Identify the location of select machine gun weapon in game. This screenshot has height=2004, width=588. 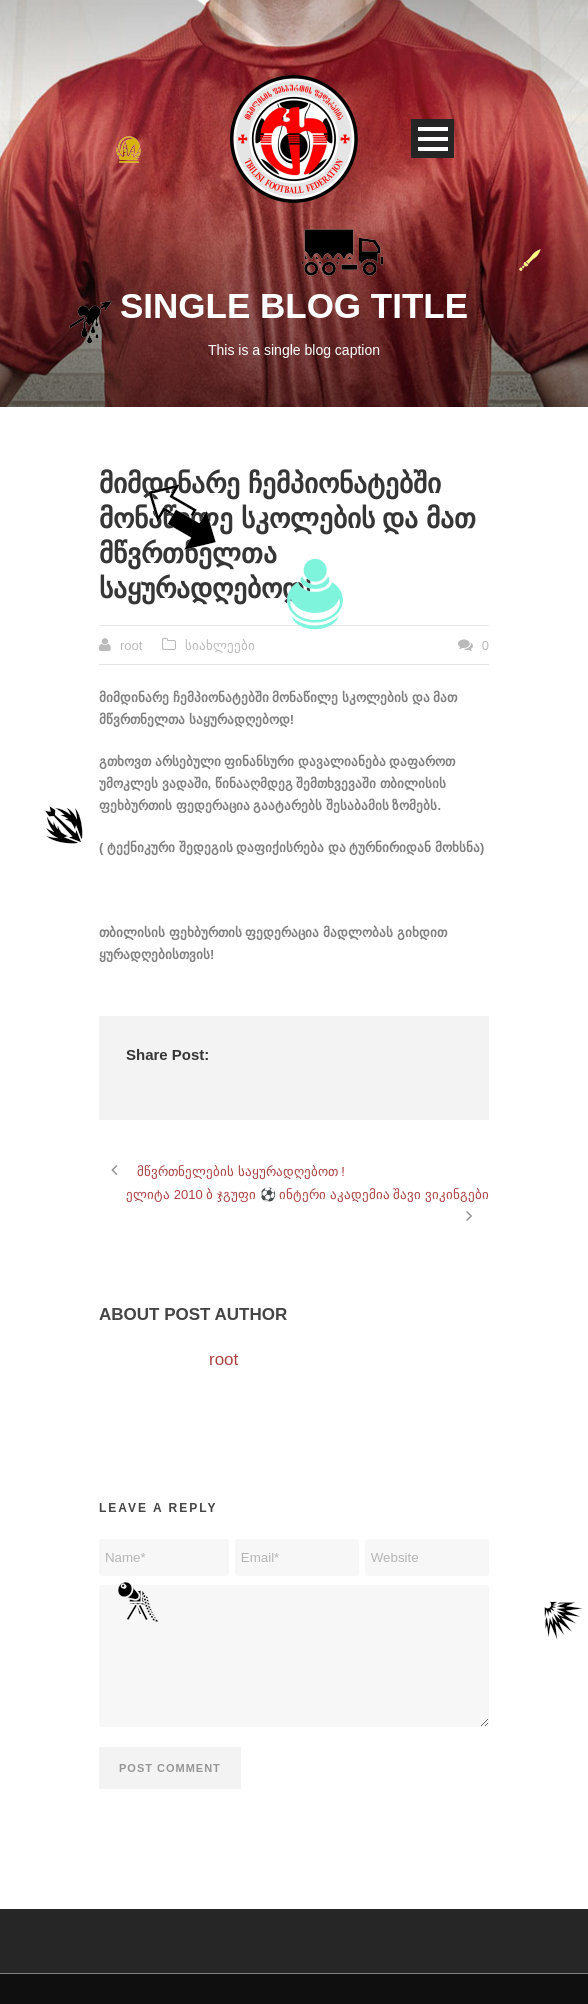
(138, 1602).